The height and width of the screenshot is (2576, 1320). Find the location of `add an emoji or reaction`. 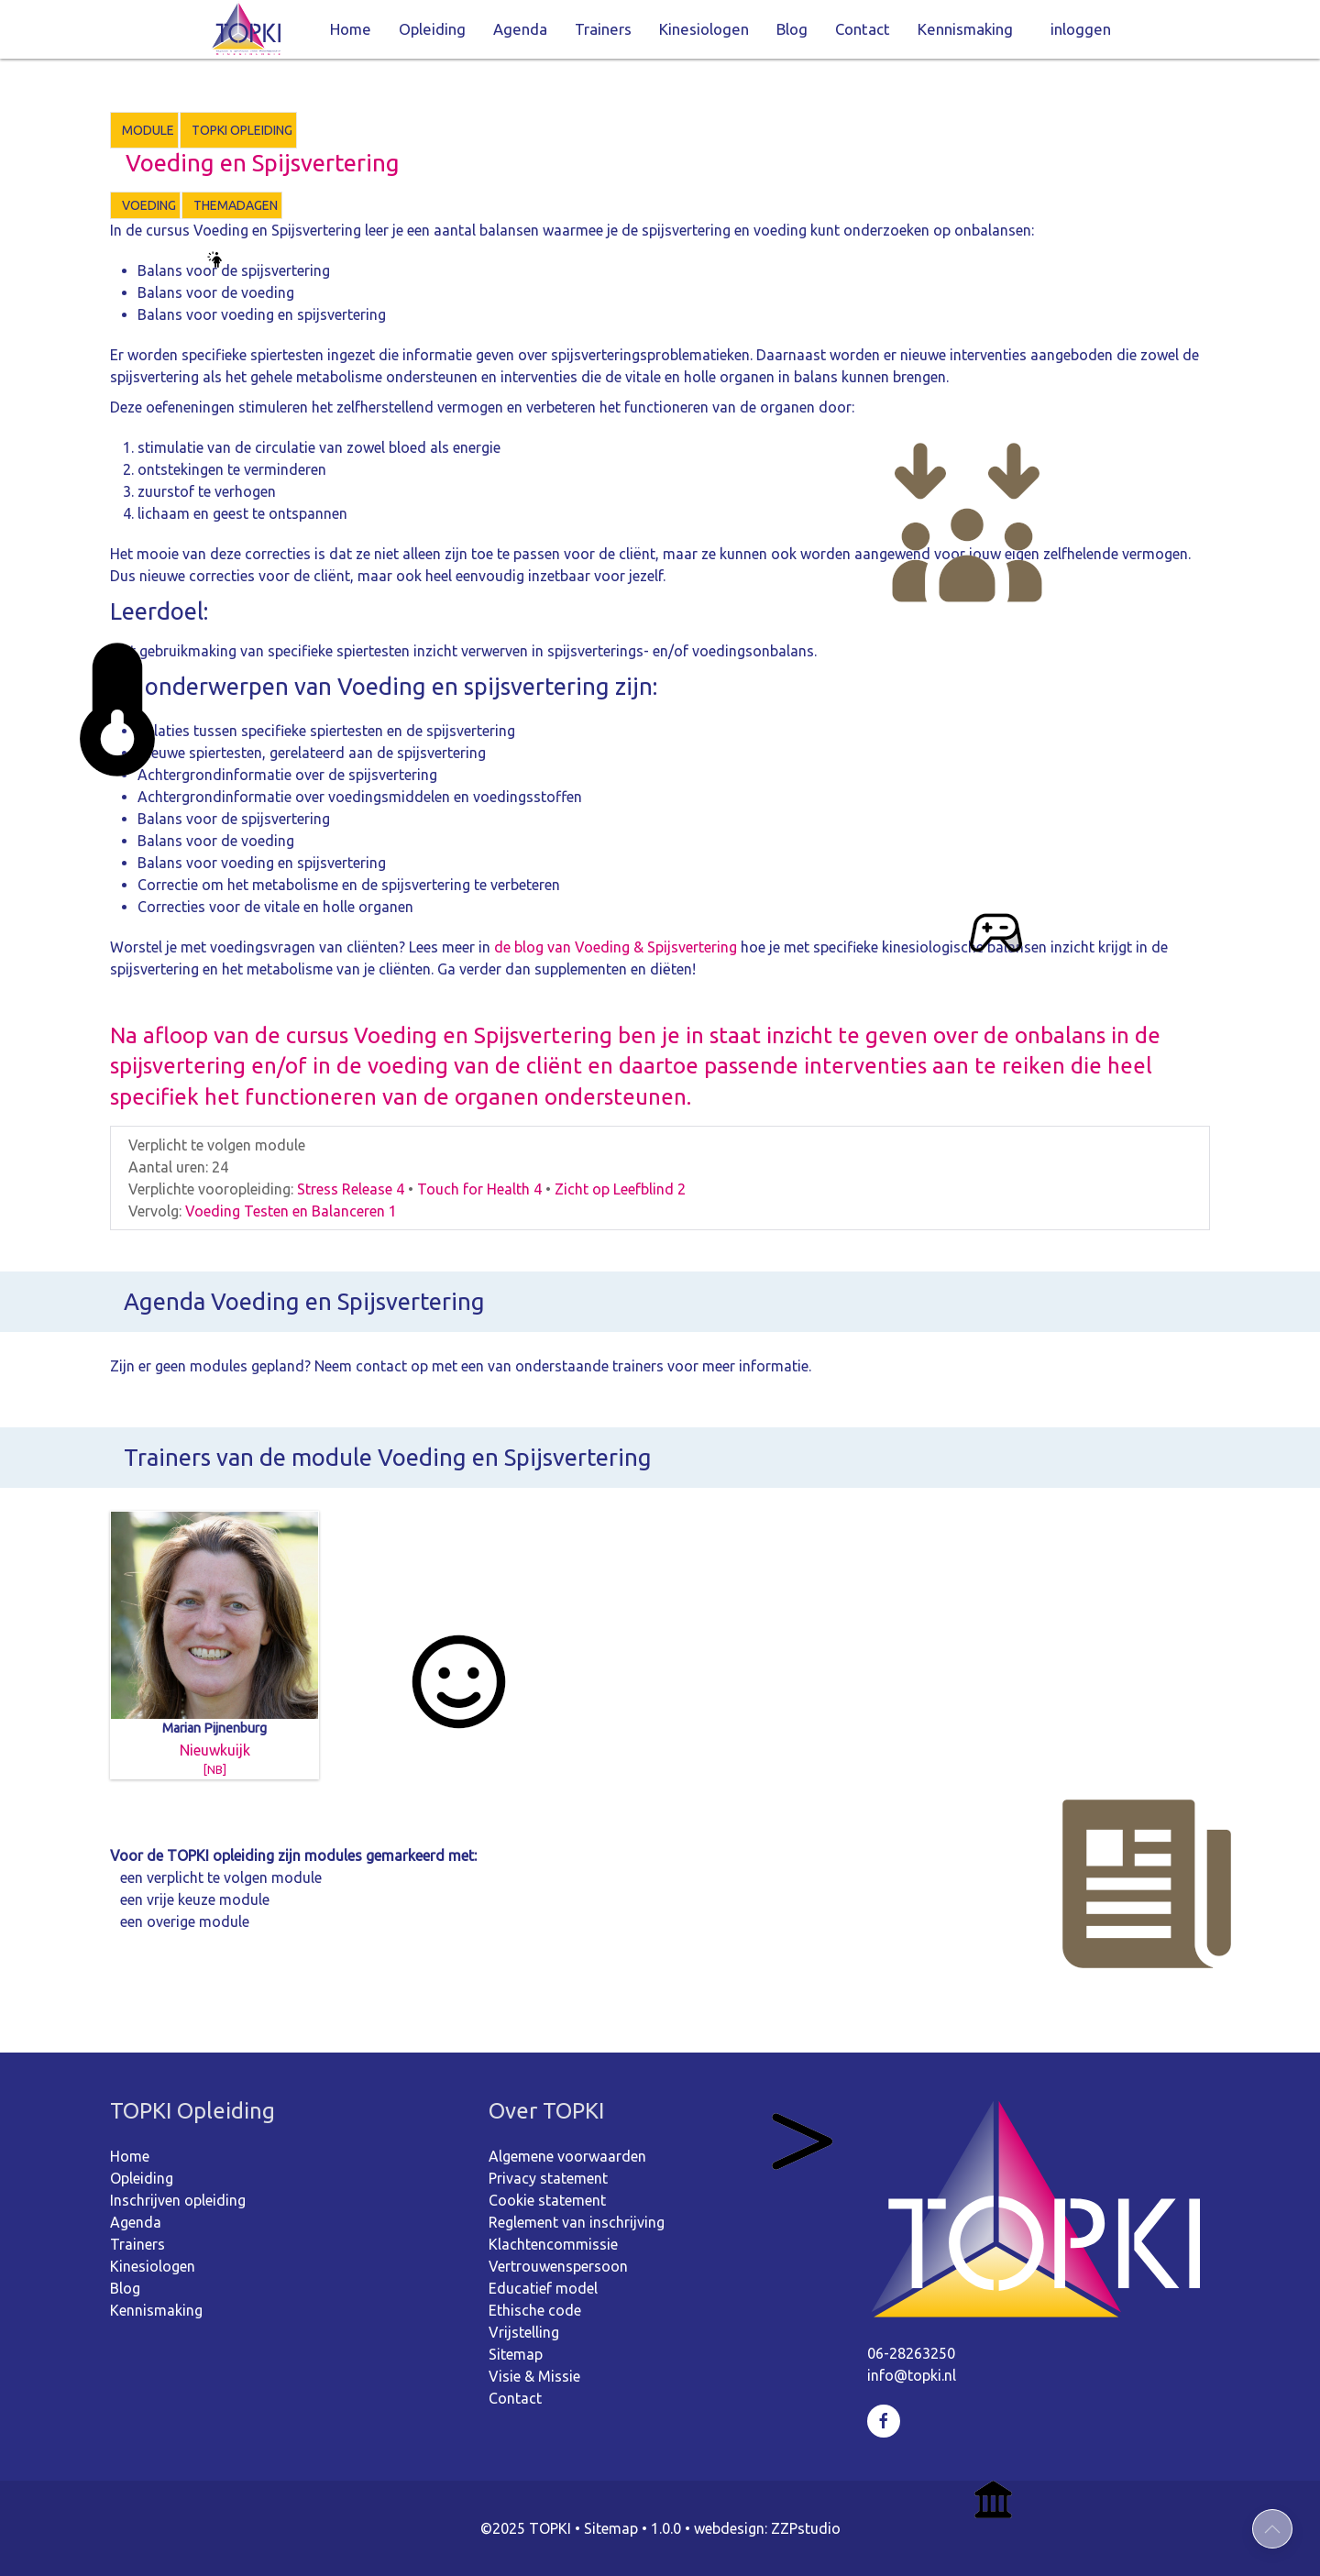

add an emoji or reaction is located at coordinates (458, 1681).